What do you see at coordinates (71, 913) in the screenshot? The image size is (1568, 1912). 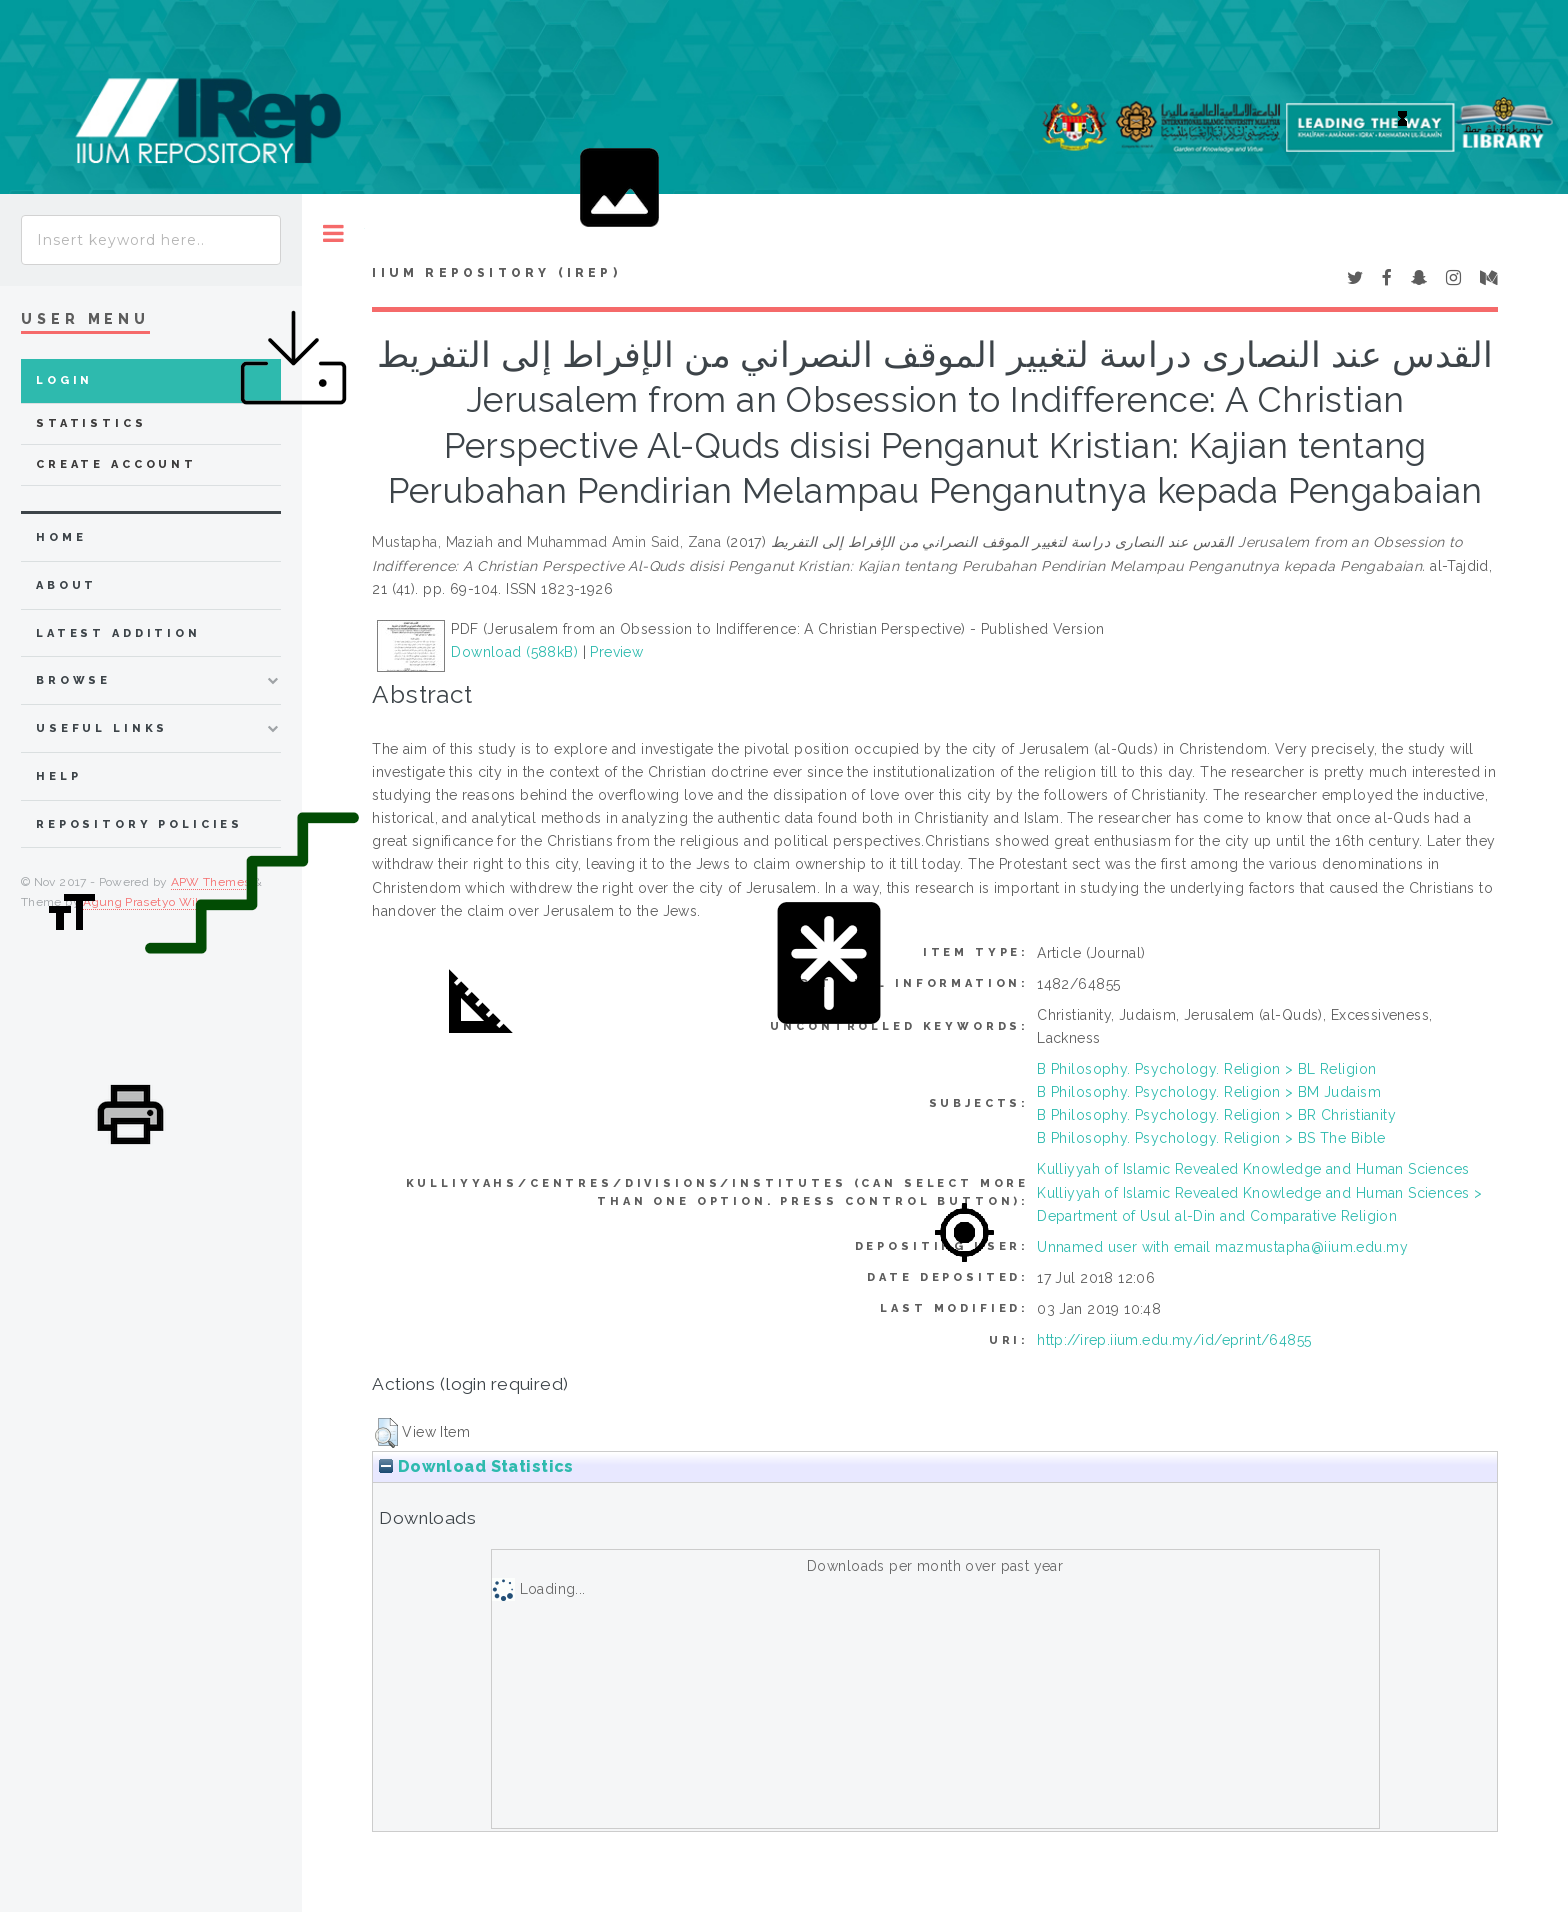 I see `adjust text size settings` at bounding box center [71, 913].